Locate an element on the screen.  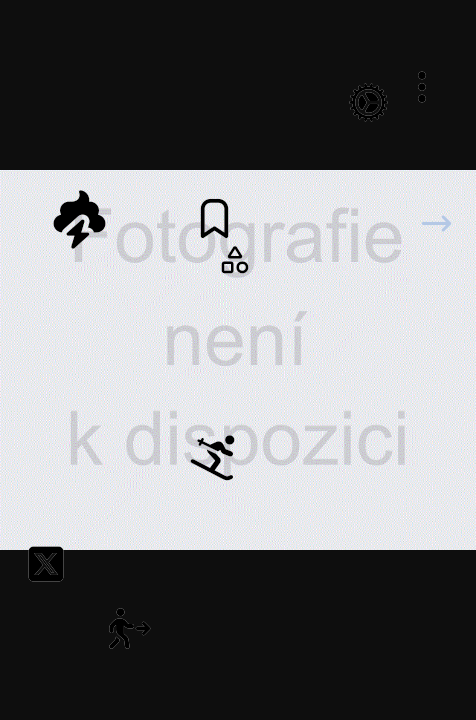
proceed to the next step is located at coordinates (436, 223).